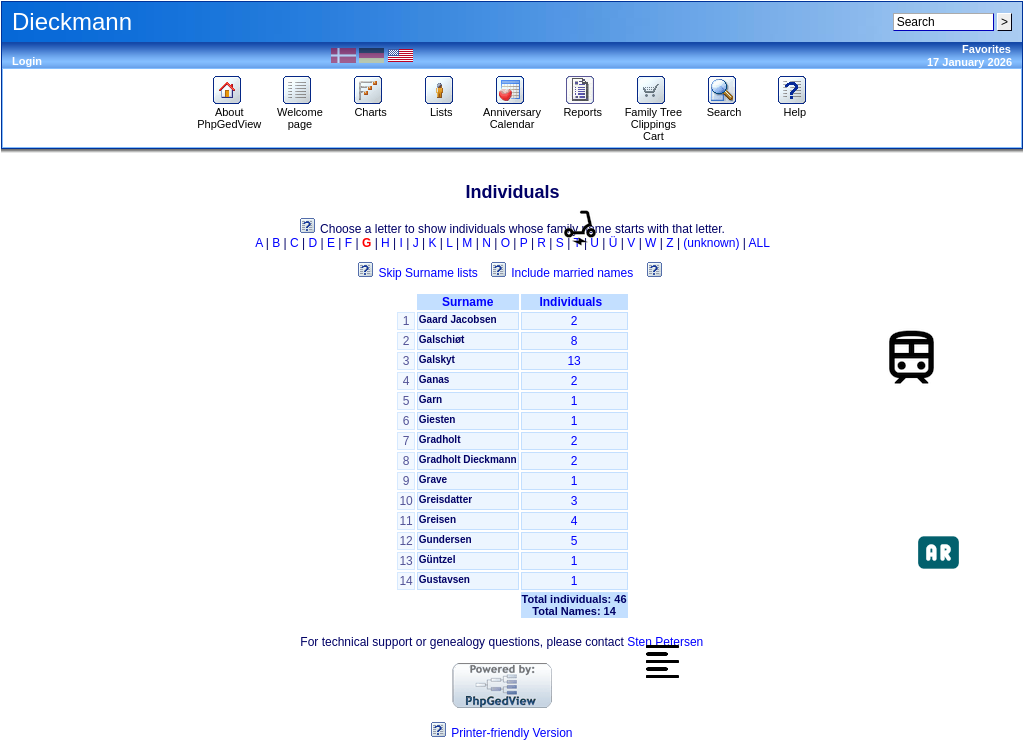 The width and height of the screenshot is (1024, 741). I want to click on indicates augmented reality feature available, so click(938, 552).